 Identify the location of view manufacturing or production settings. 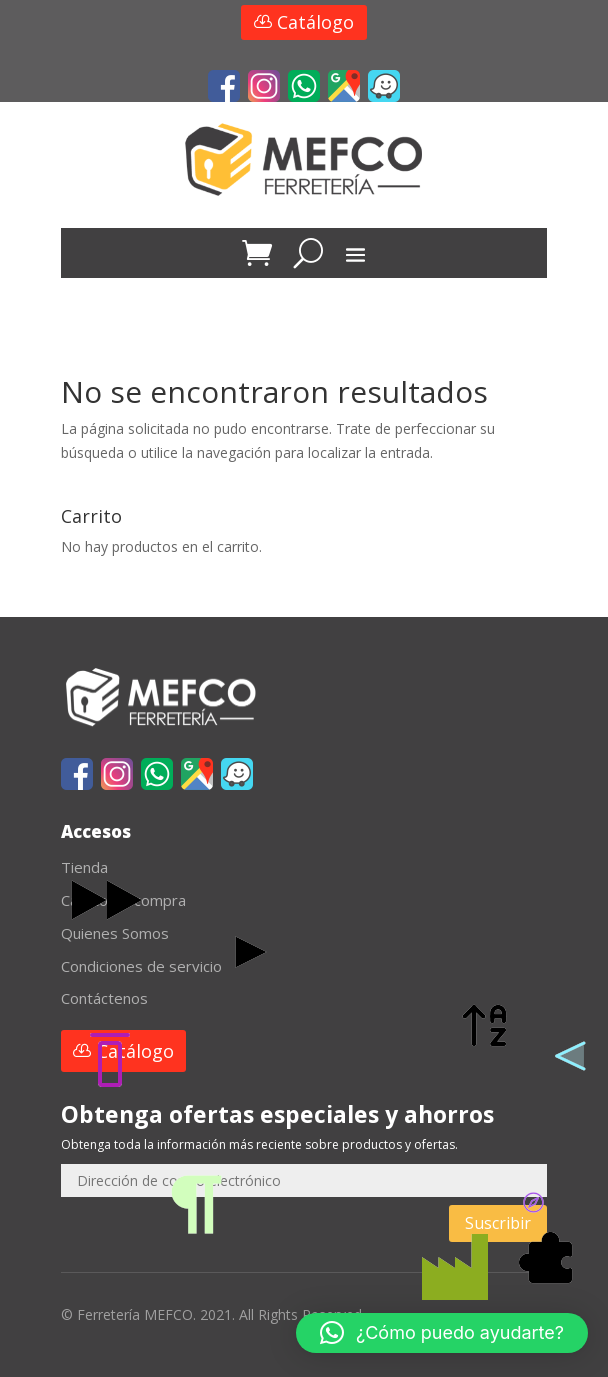
(455, 1267).